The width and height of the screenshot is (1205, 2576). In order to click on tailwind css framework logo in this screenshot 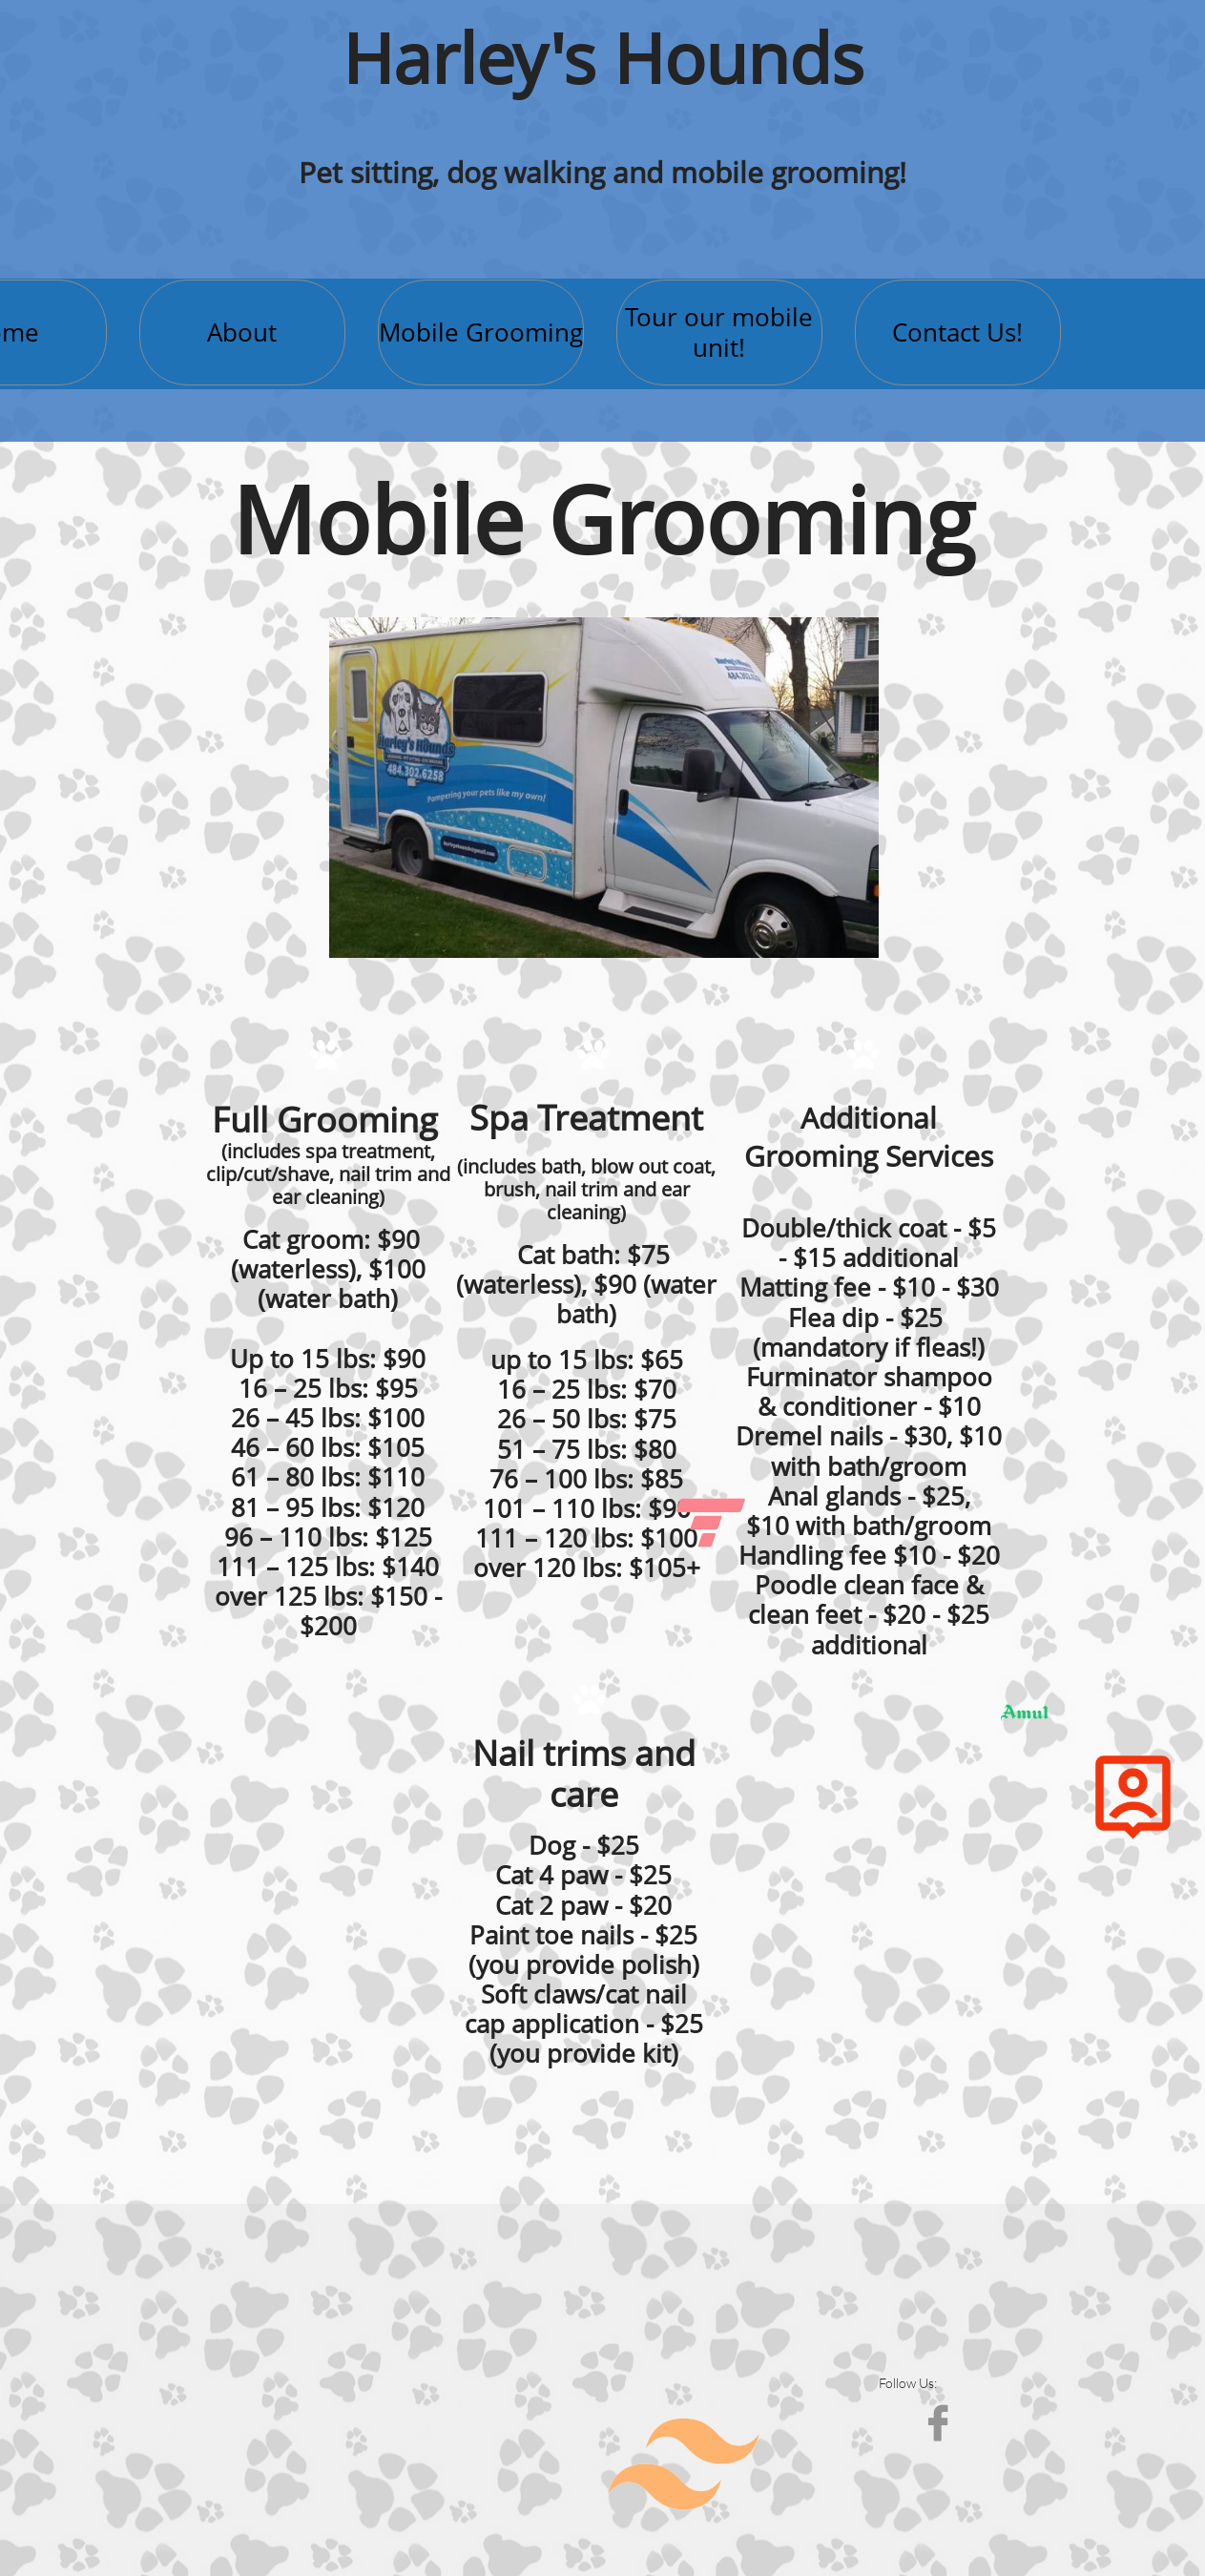, I will do `click(683, 2463)`.